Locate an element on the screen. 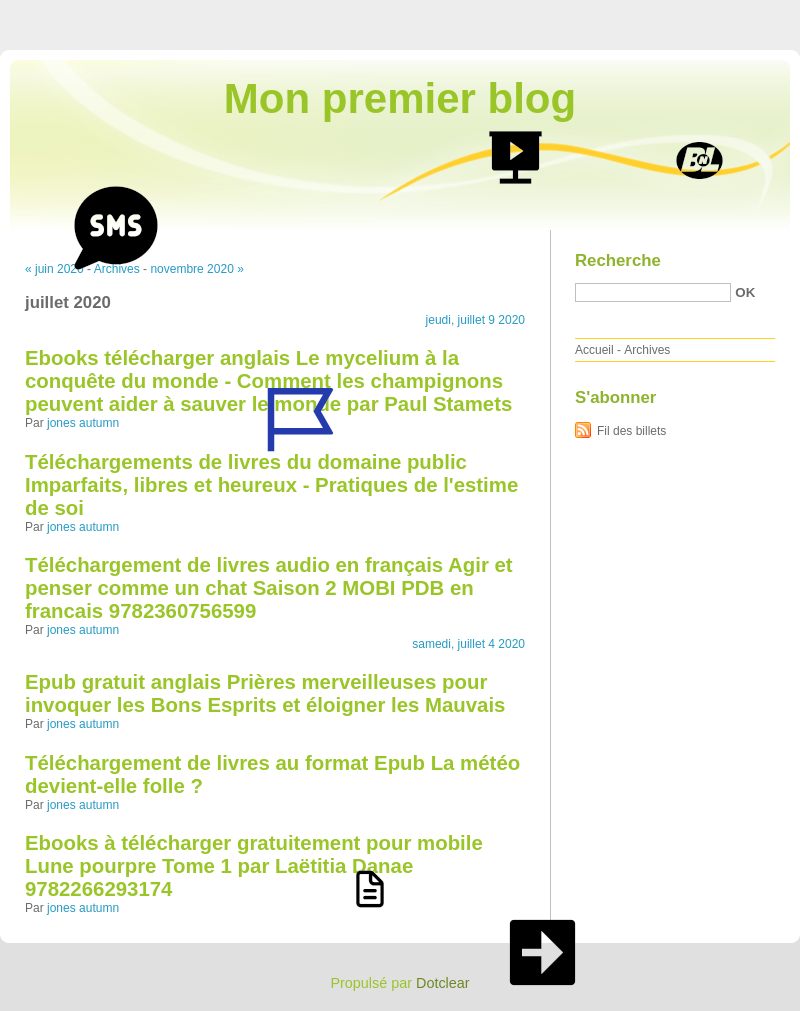 Image resolution: width=800 pixels, height=1011 pixels. flag or bookmark an item is located at coordinates (301, 418).